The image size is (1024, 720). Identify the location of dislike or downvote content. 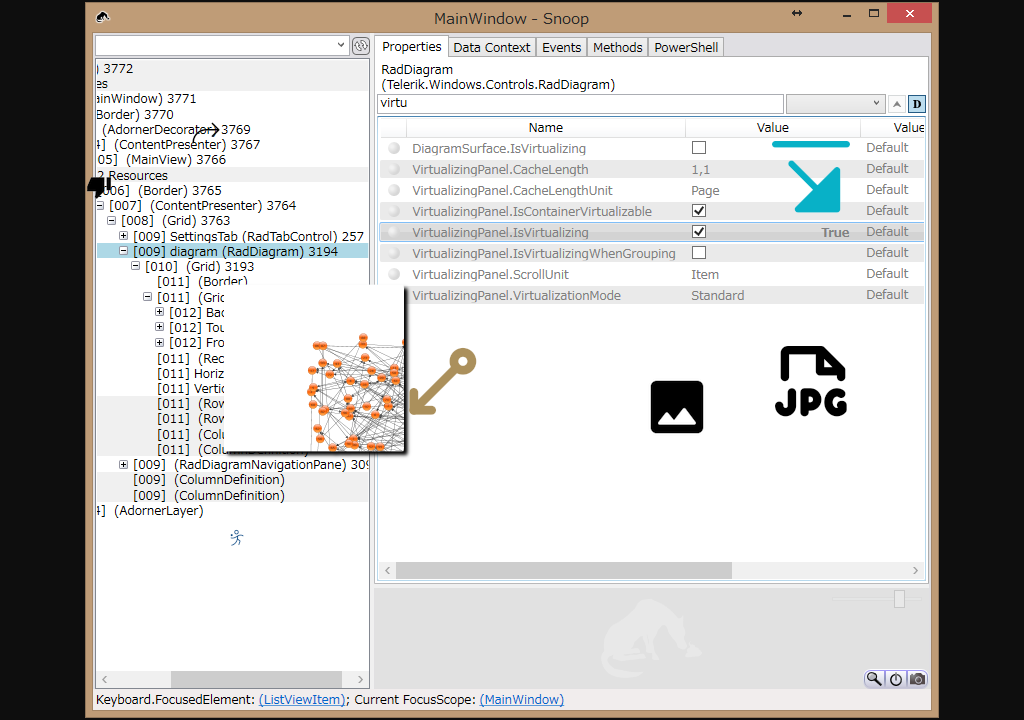
(99, 187).